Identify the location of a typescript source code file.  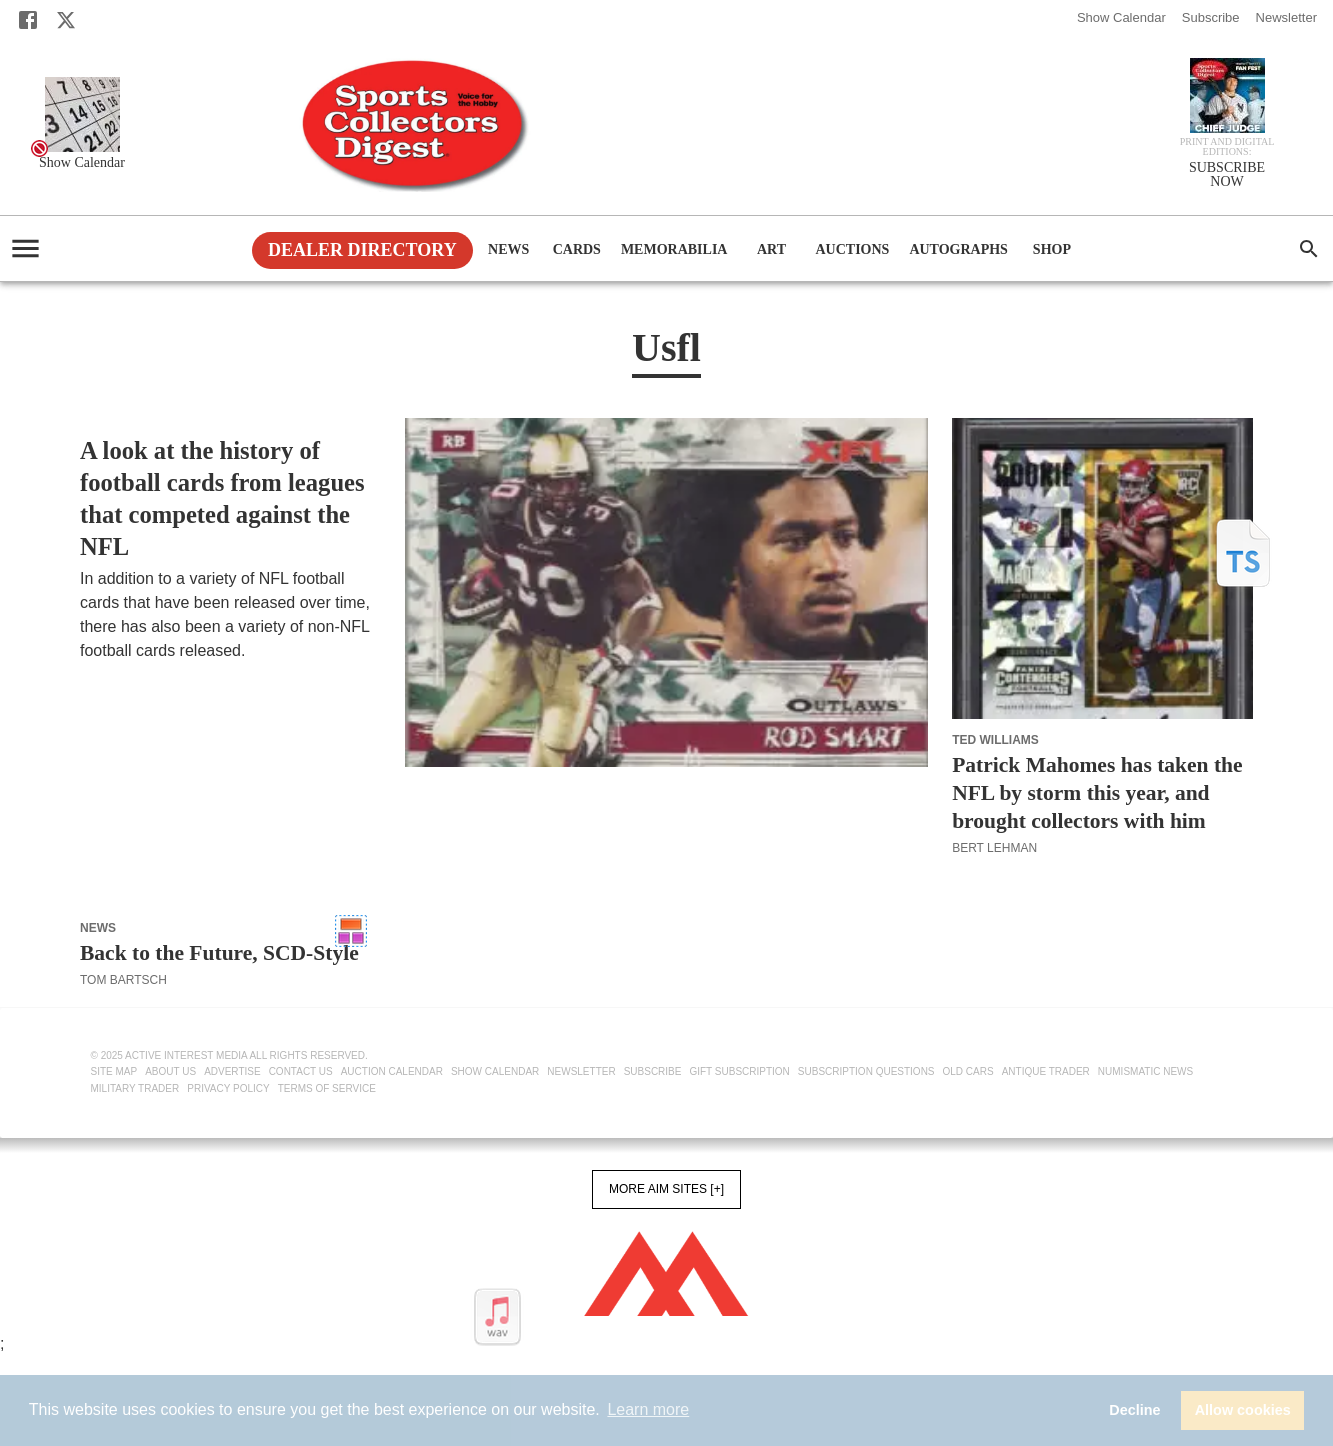
(1243, 553).